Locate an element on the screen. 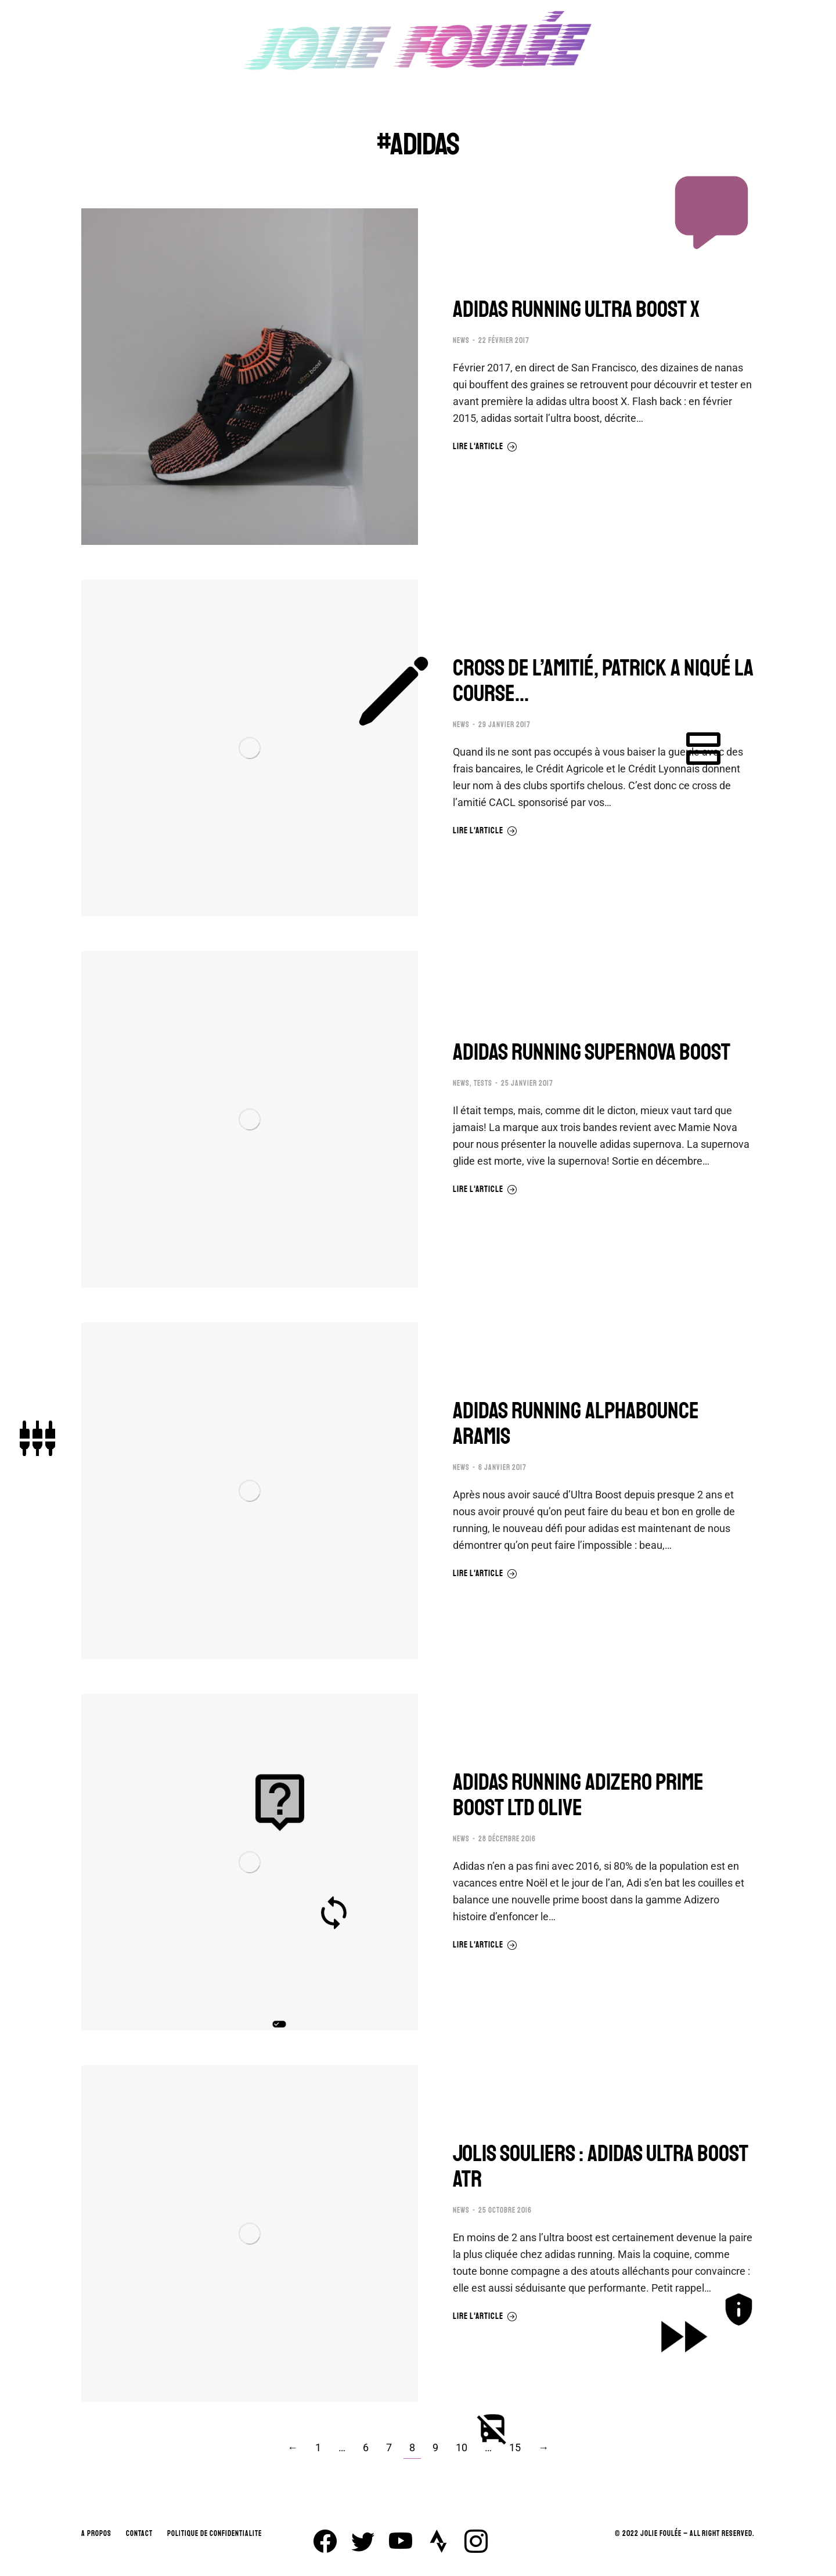  edit content or text is located at coordinates (394, 691).